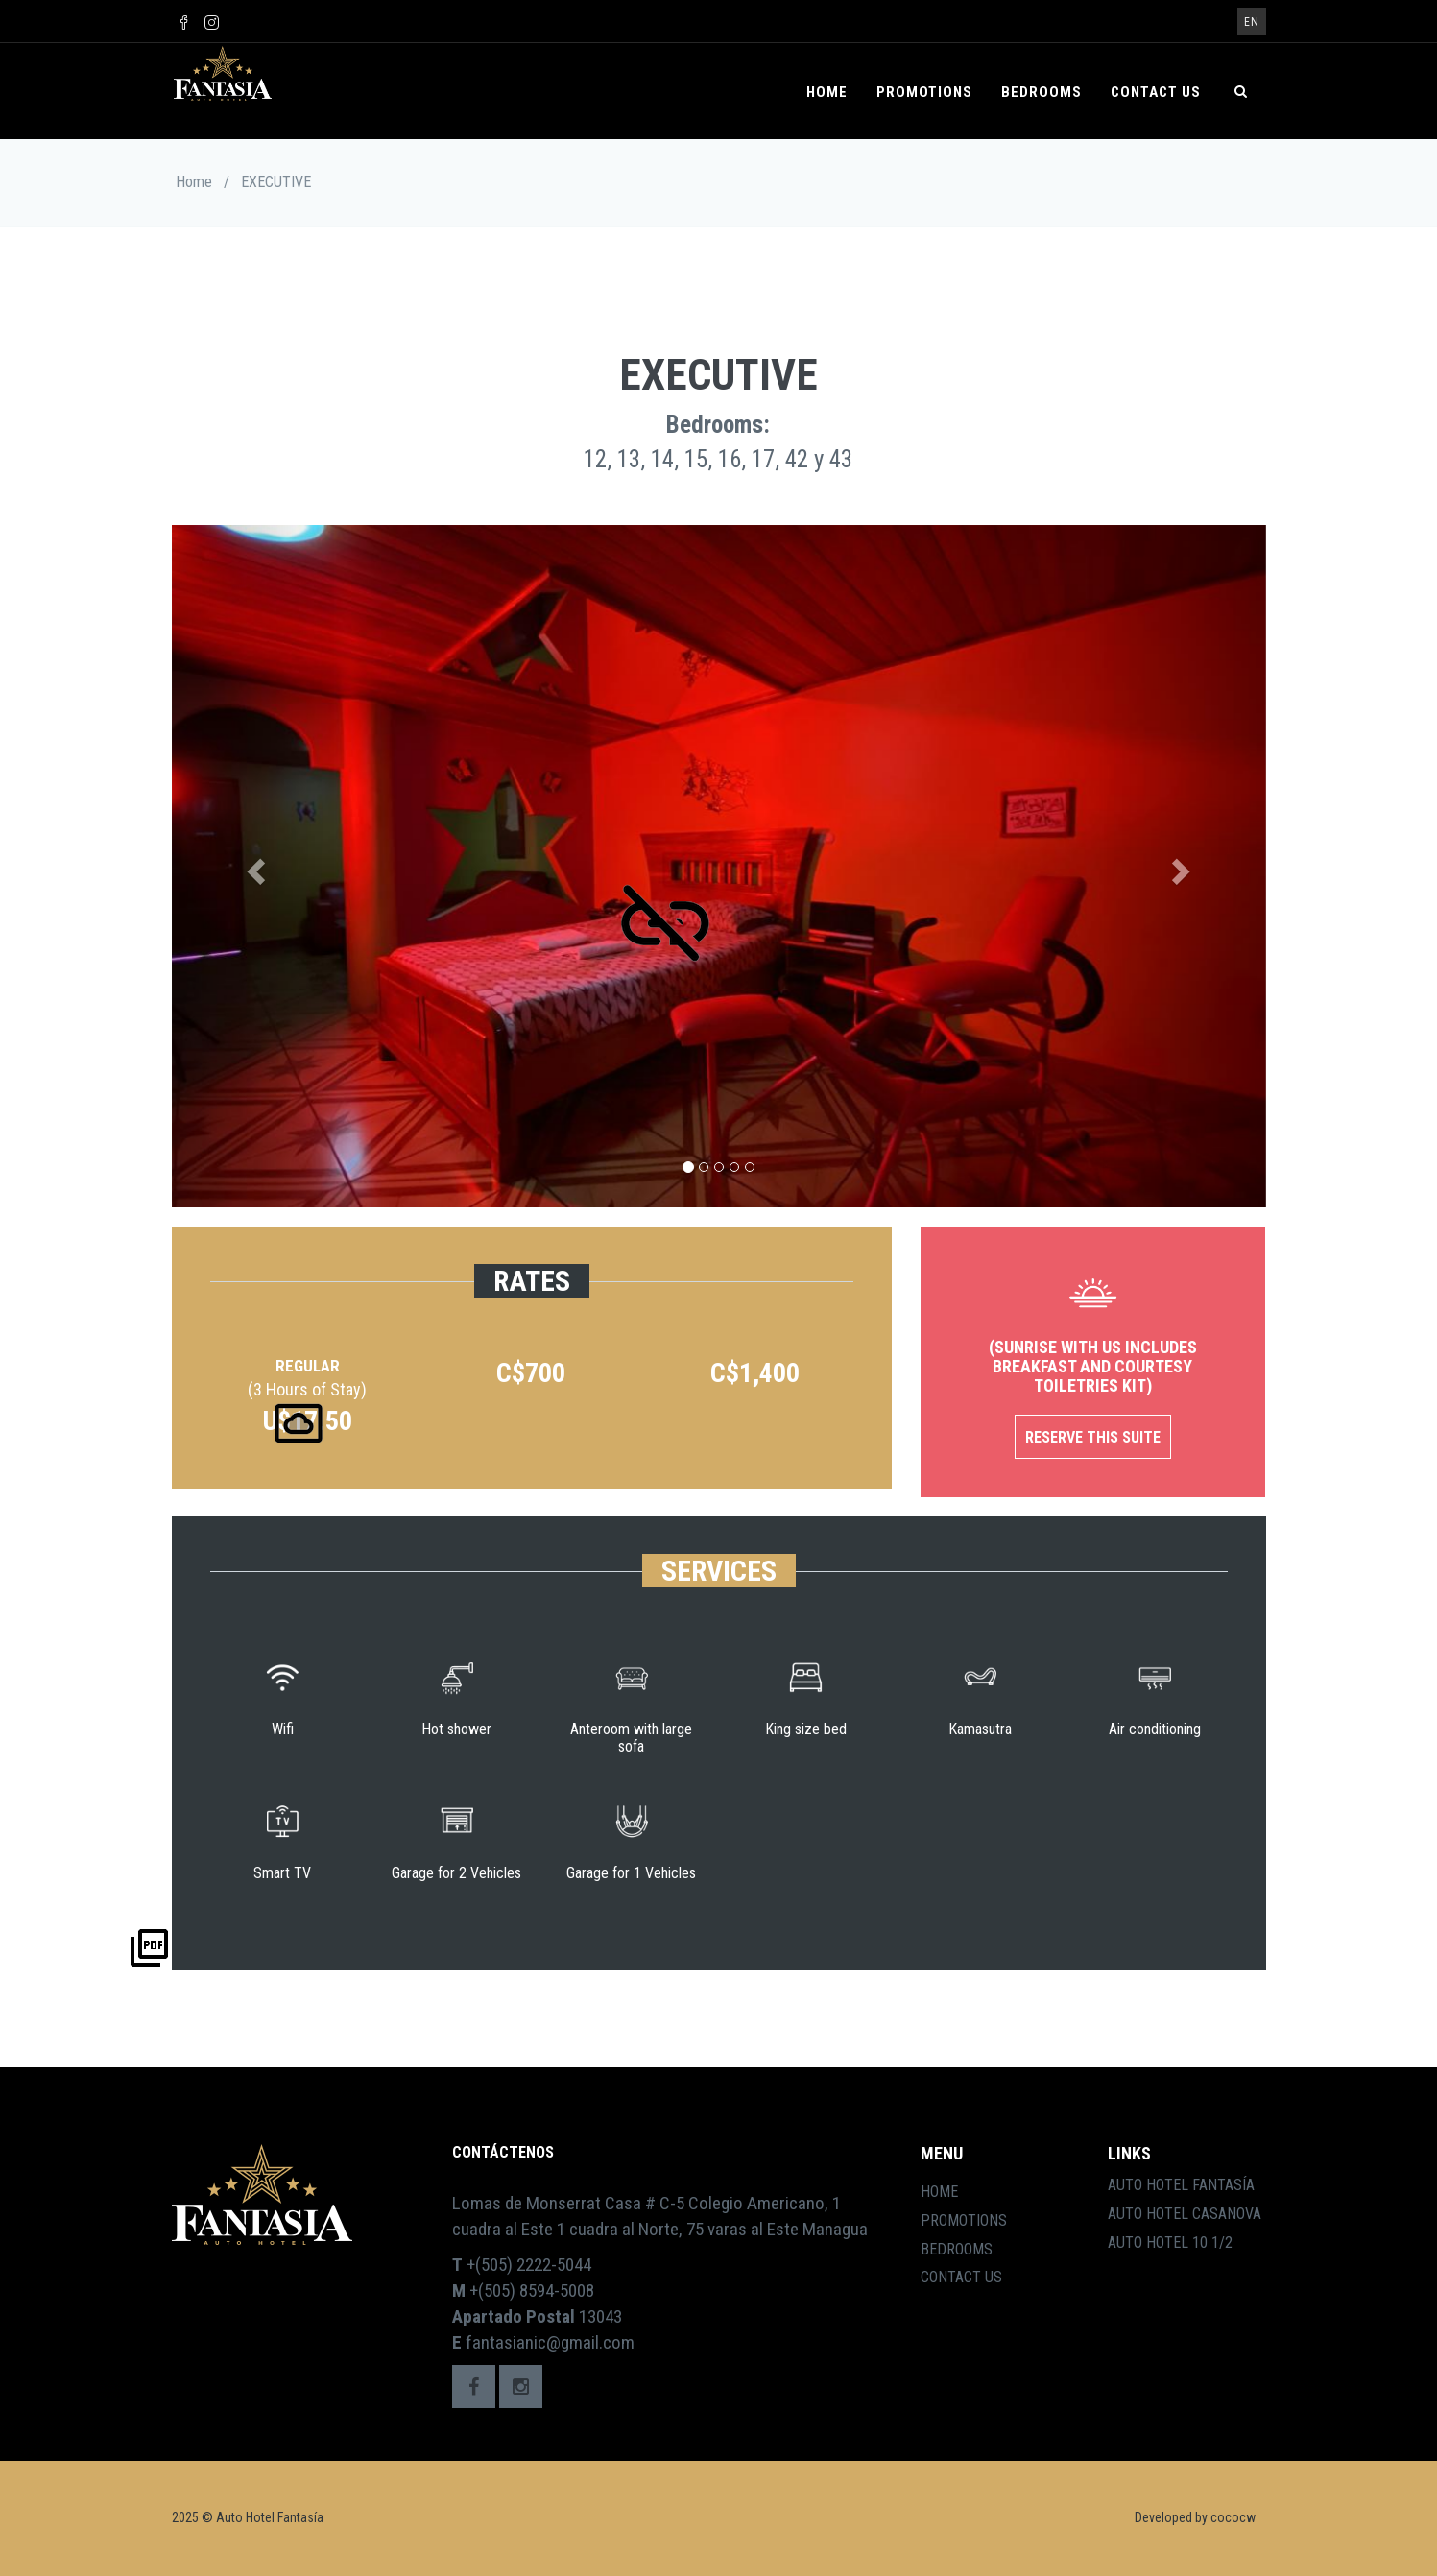  I want to click on unlink or disconnect a shared link, so click(665, 923).